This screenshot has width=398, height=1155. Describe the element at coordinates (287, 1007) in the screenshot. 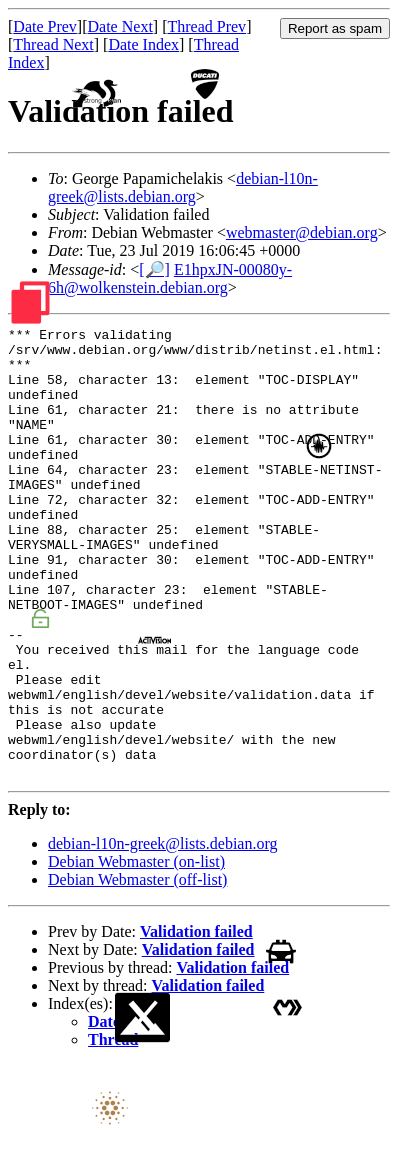

I see `marko javascript framework logo` at that location.